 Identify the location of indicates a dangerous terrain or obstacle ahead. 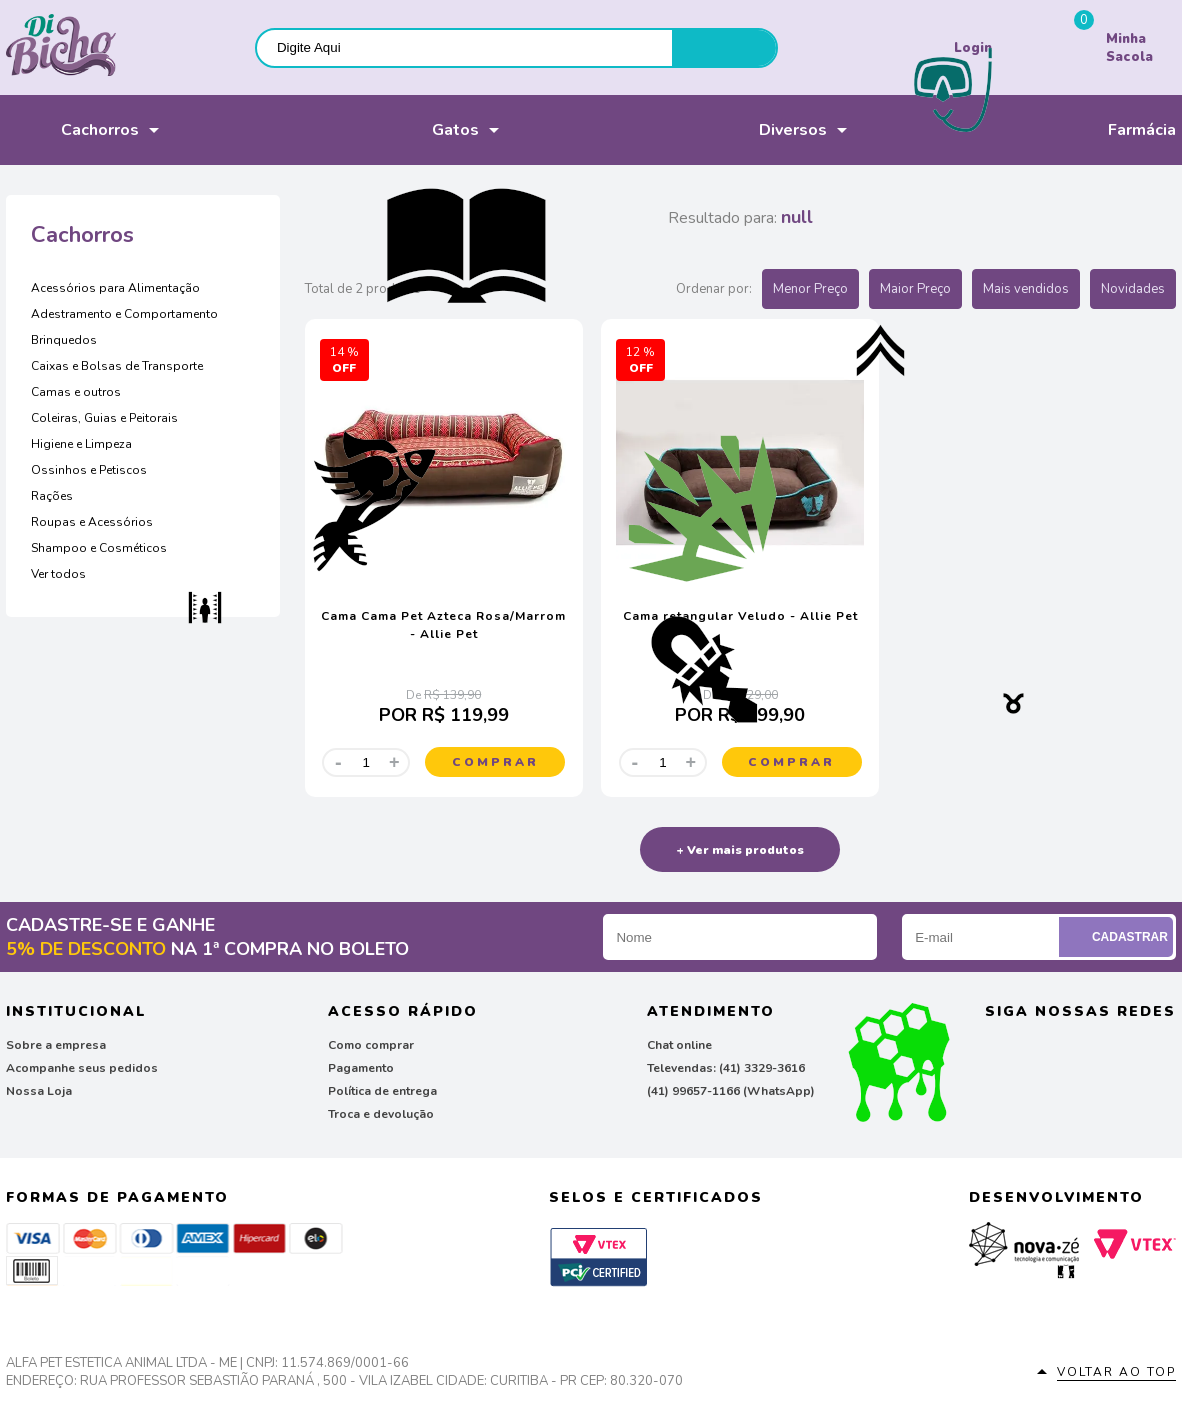
(1066, 1270).